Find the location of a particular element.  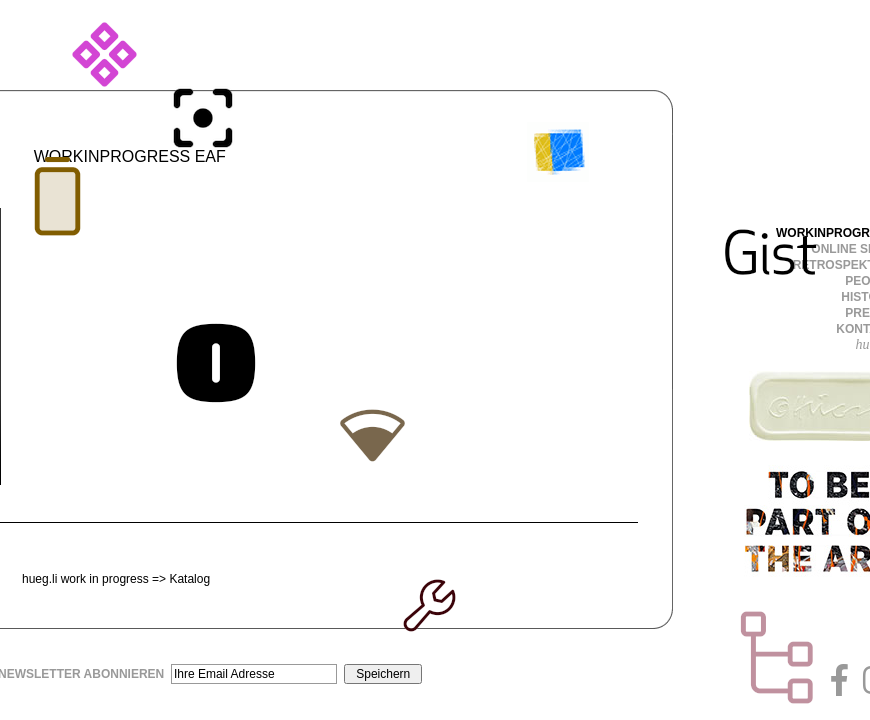

access settings or preferences is located at coordinates (429, 605).